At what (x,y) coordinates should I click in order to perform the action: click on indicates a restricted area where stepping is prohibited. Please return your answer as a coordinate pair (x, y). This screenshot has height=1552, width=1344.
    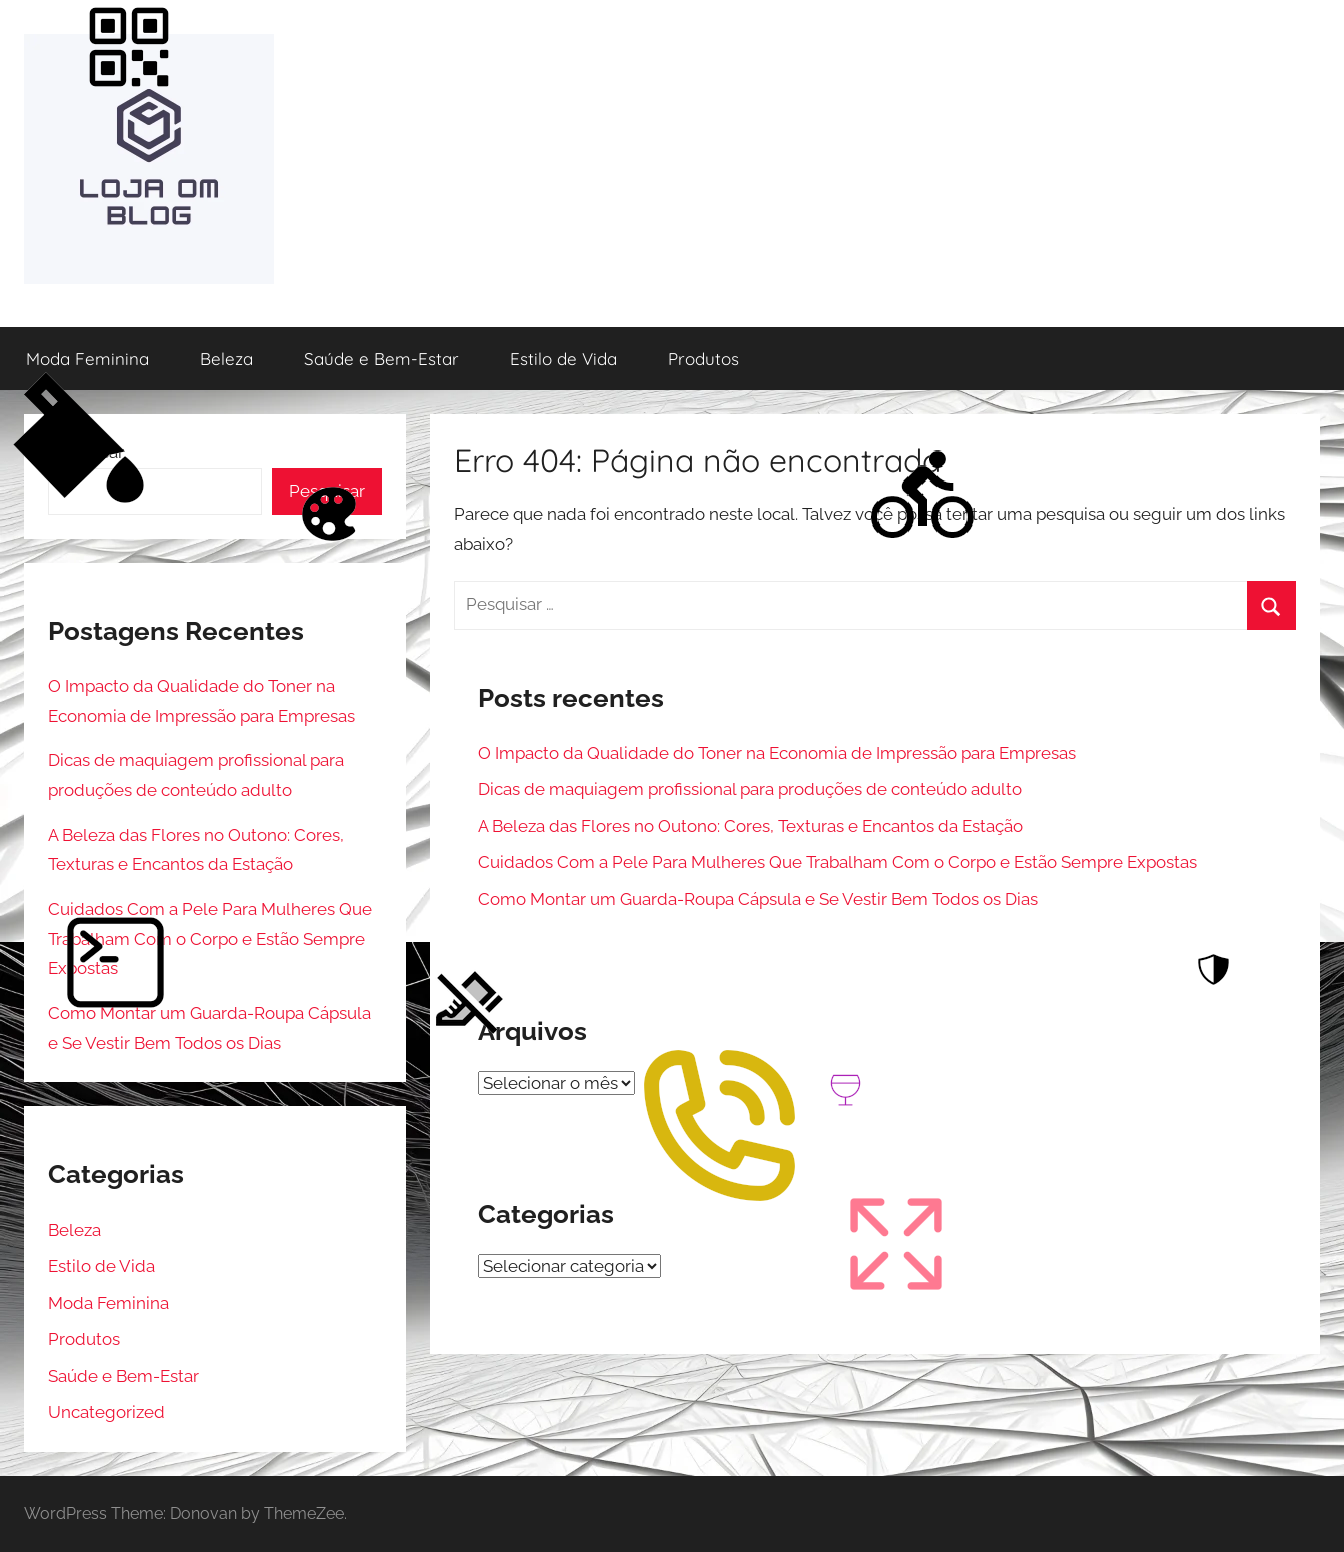
    Looking at the image, I should click on (469, 1001).